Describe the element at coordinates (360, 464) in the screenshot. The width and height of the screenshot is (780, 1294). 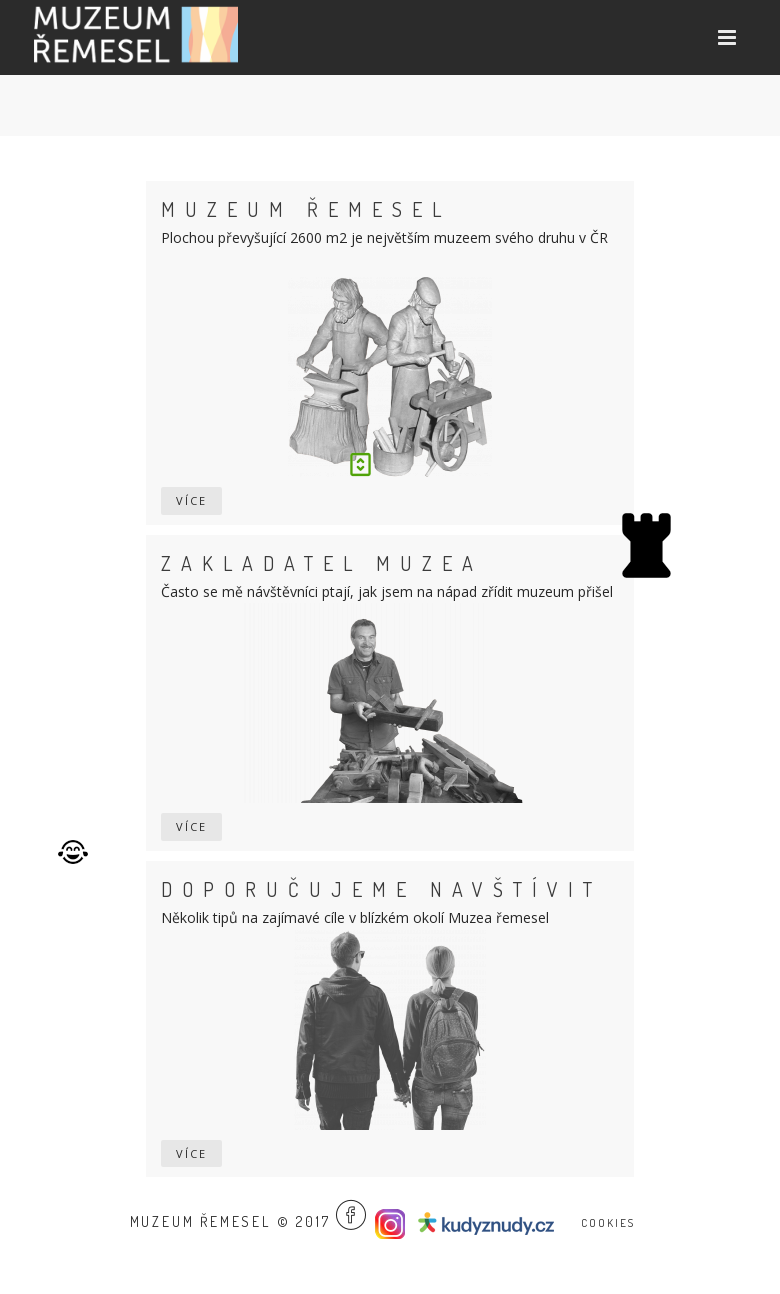
I see `access elevator controls or floor selection` at that location.